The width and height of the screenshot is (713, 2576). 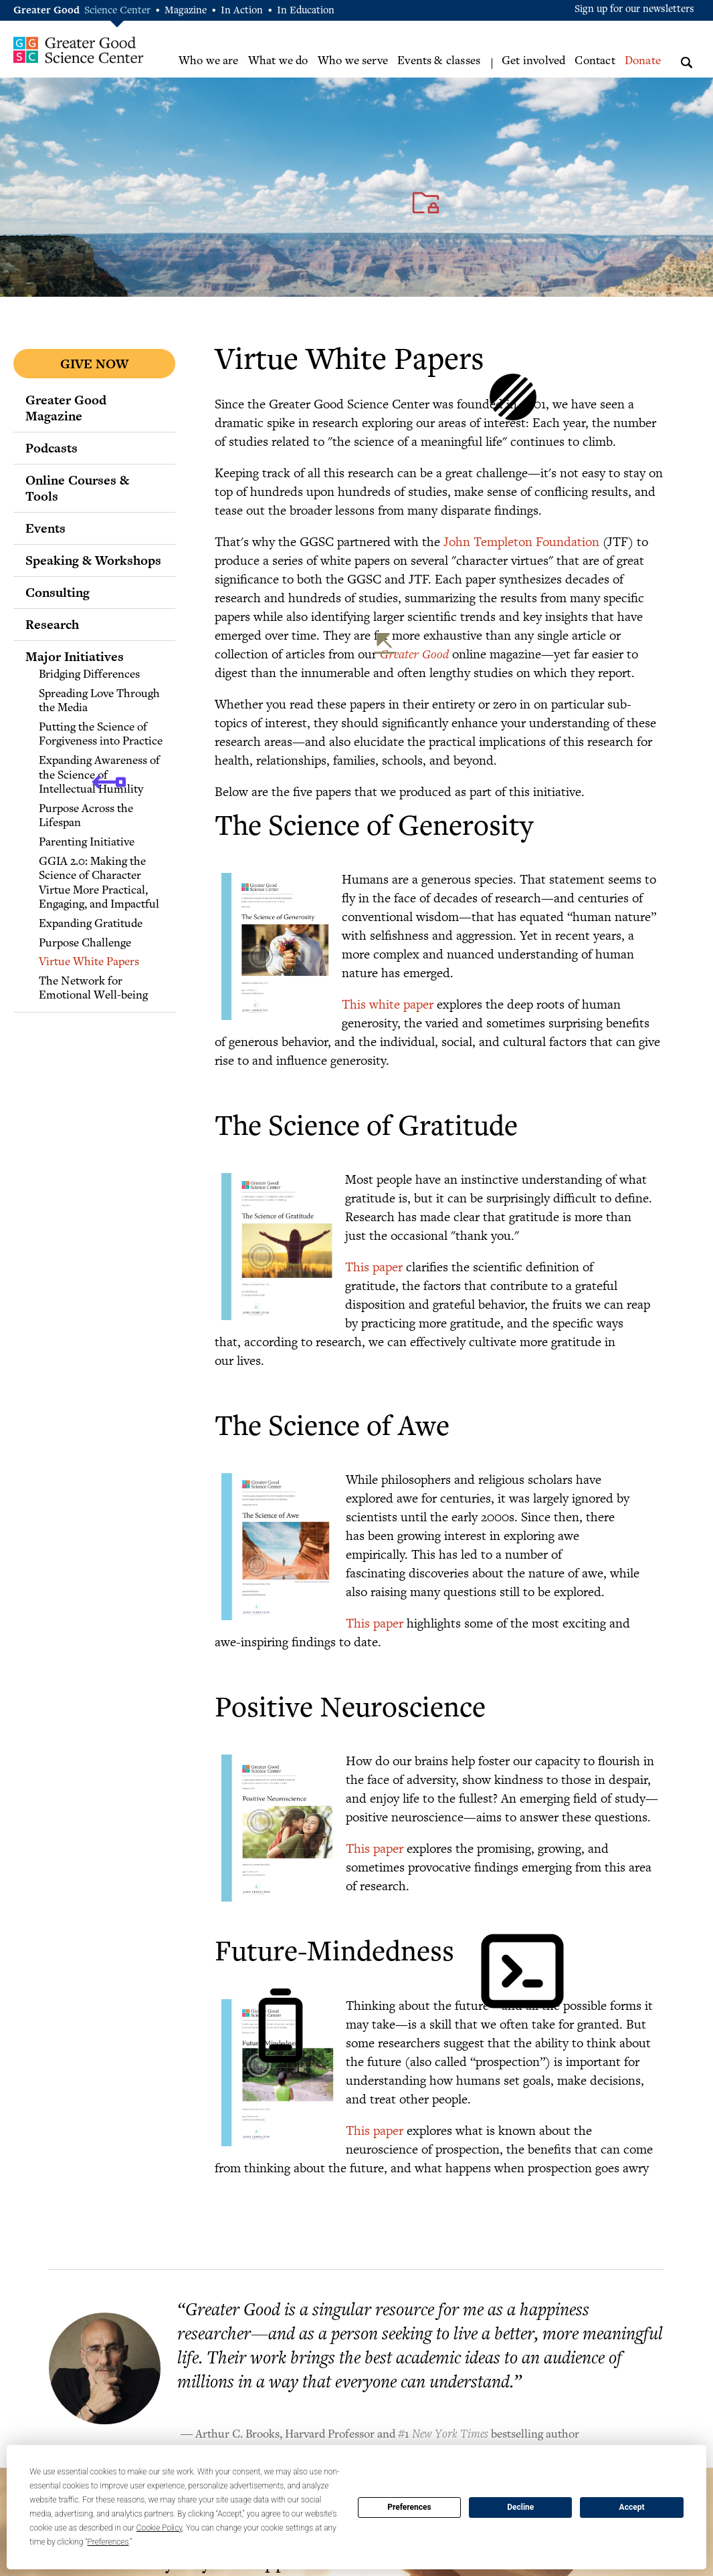 I want to click on go back to previous screen, so click(x=109, y=782).